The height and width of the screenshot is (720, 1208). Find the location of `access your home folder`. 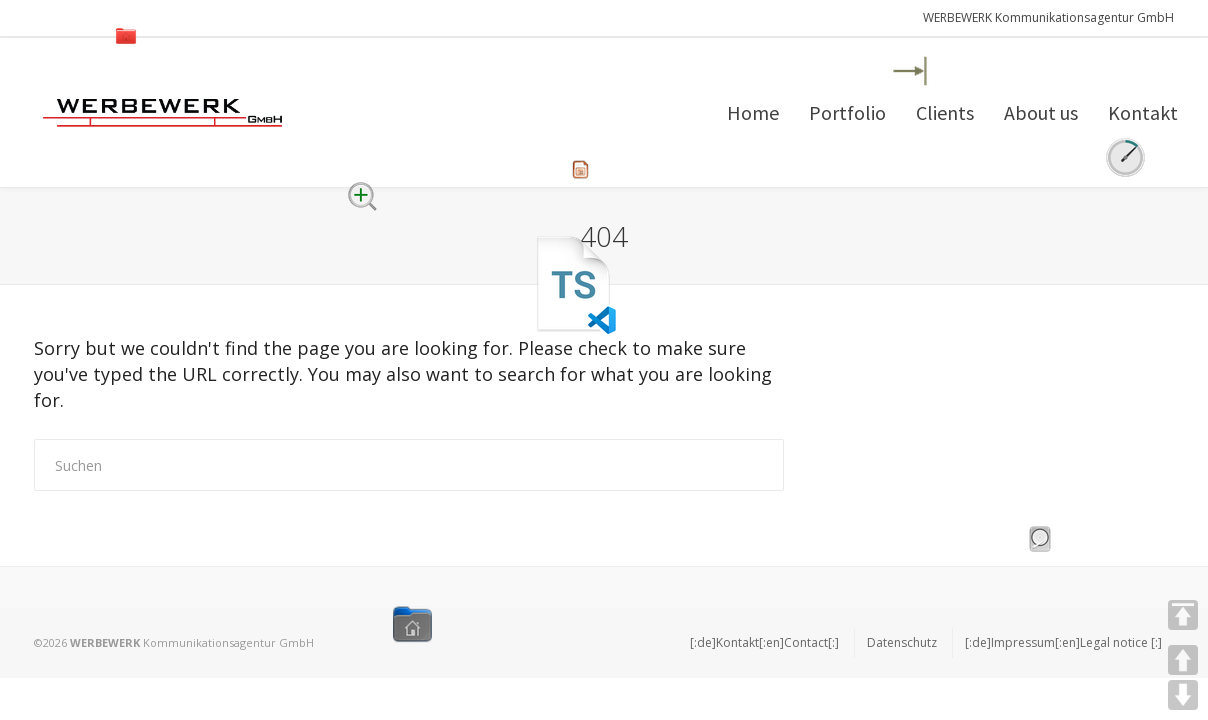

access your home folder is located at coordinates (126, 36).